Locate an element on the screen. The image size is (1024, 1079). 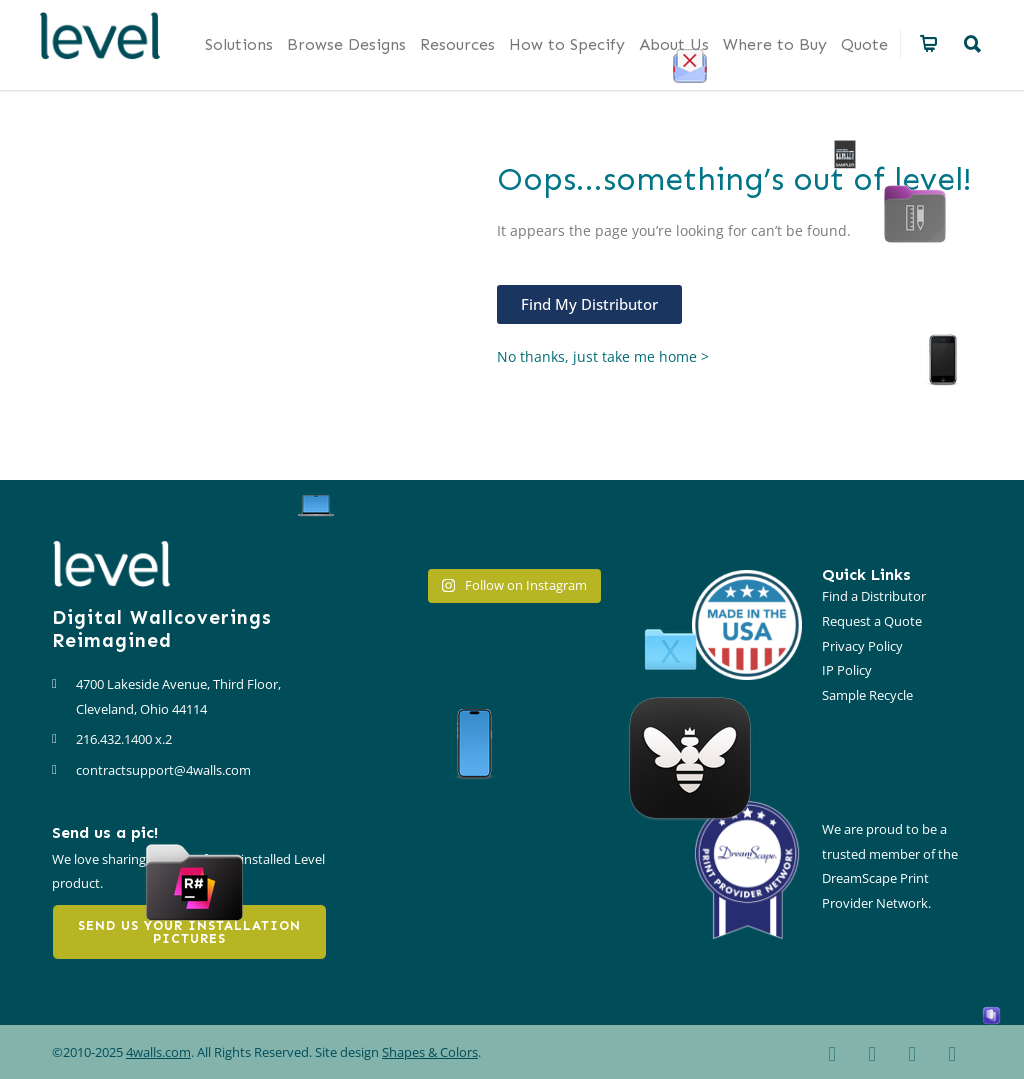
open templates folder is located at coordinates (915, 214).